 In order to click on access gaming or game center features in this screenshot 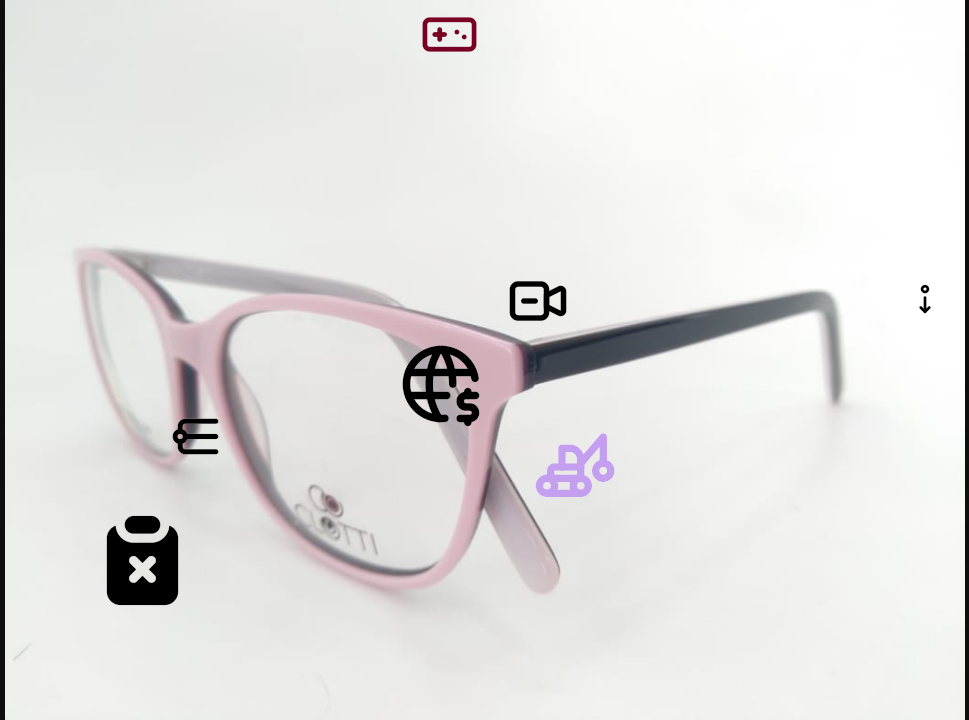, I will do `click(449, 34)`.